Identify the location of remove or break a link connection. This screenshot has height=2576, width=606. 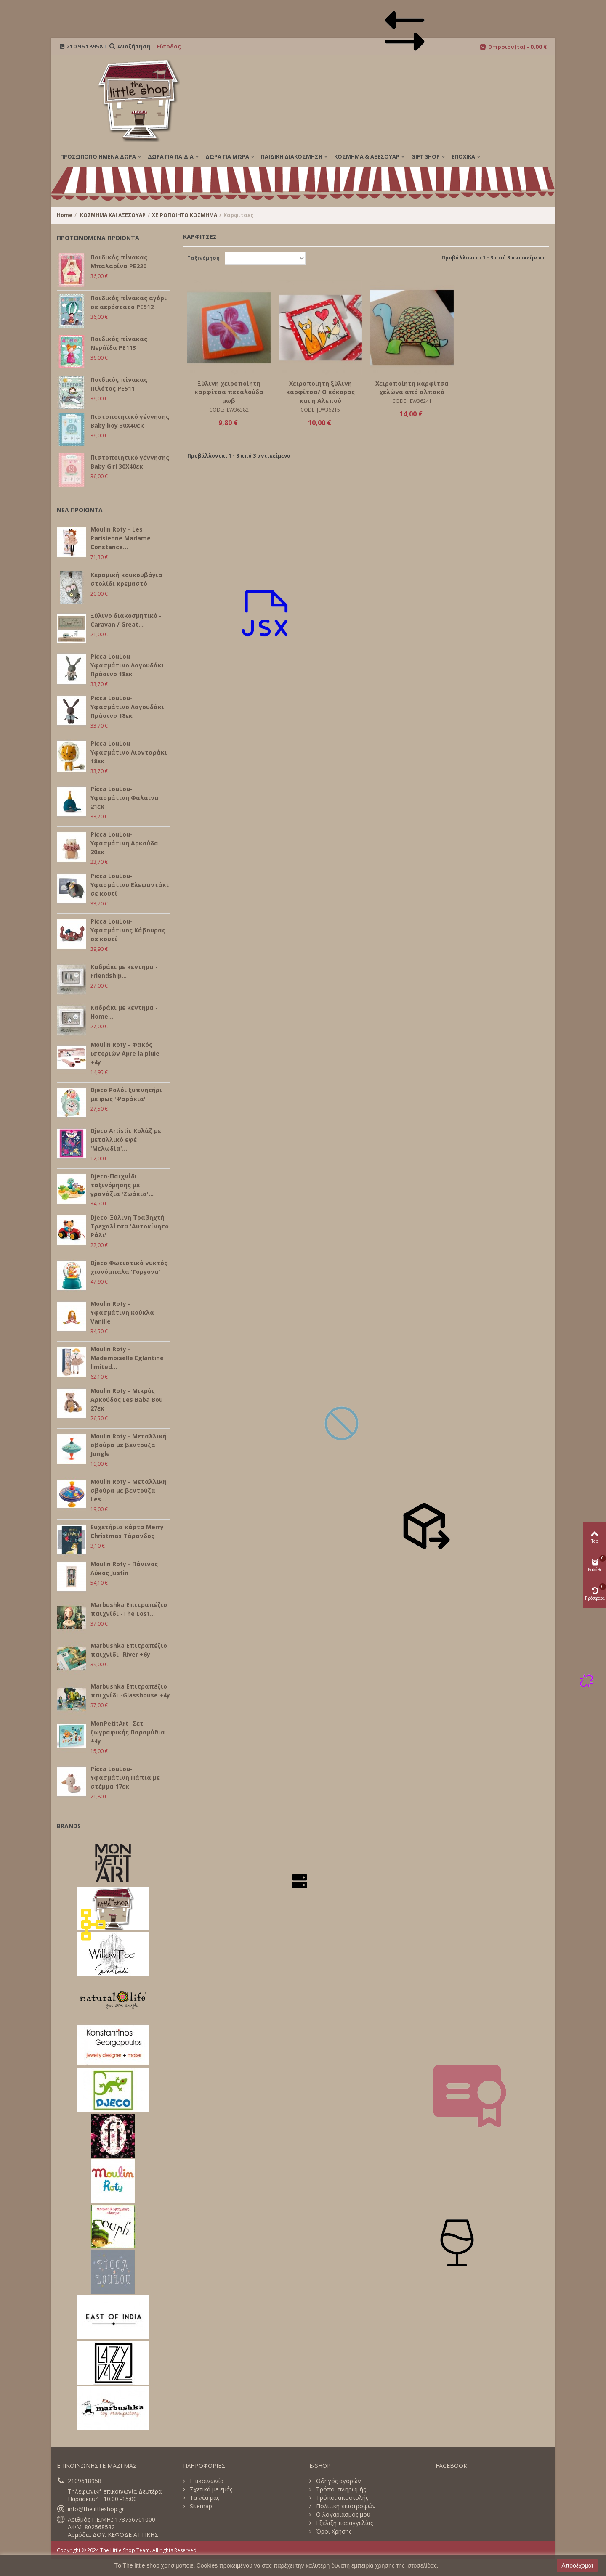
(586, 1681).